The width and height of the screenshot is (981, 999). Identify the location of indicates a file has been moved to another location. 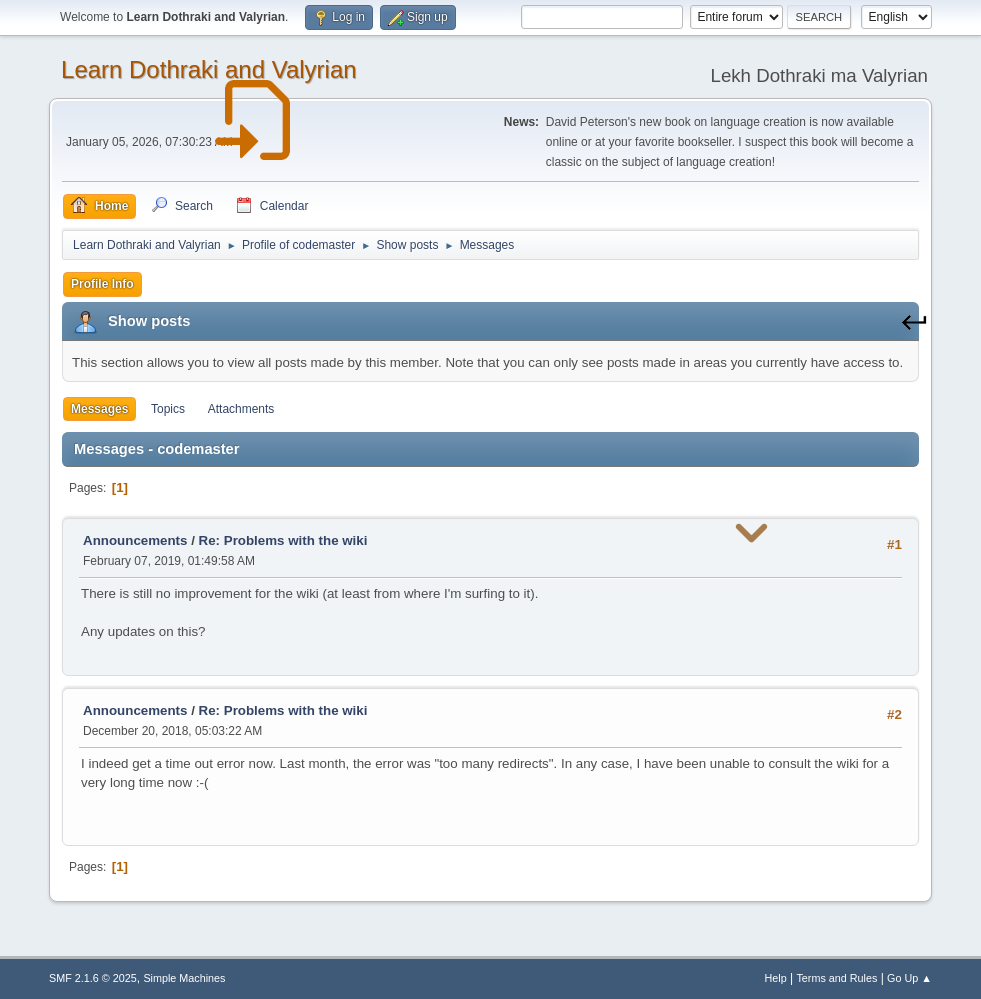
(255, 120).